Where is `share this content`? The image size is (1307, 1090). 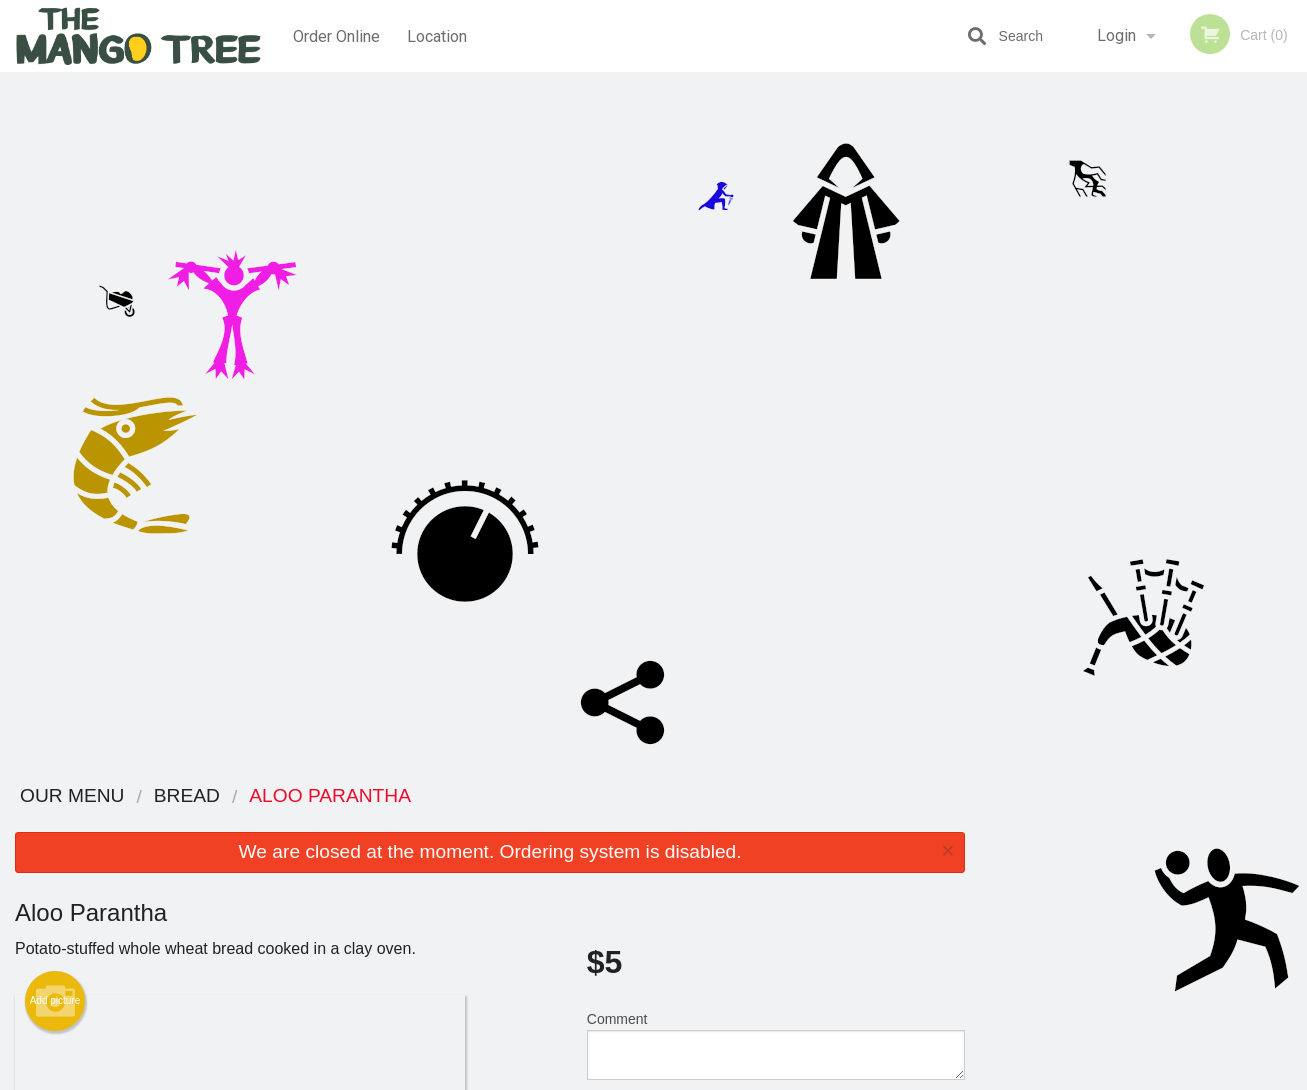 share this content is located at coordinates (622, 702).